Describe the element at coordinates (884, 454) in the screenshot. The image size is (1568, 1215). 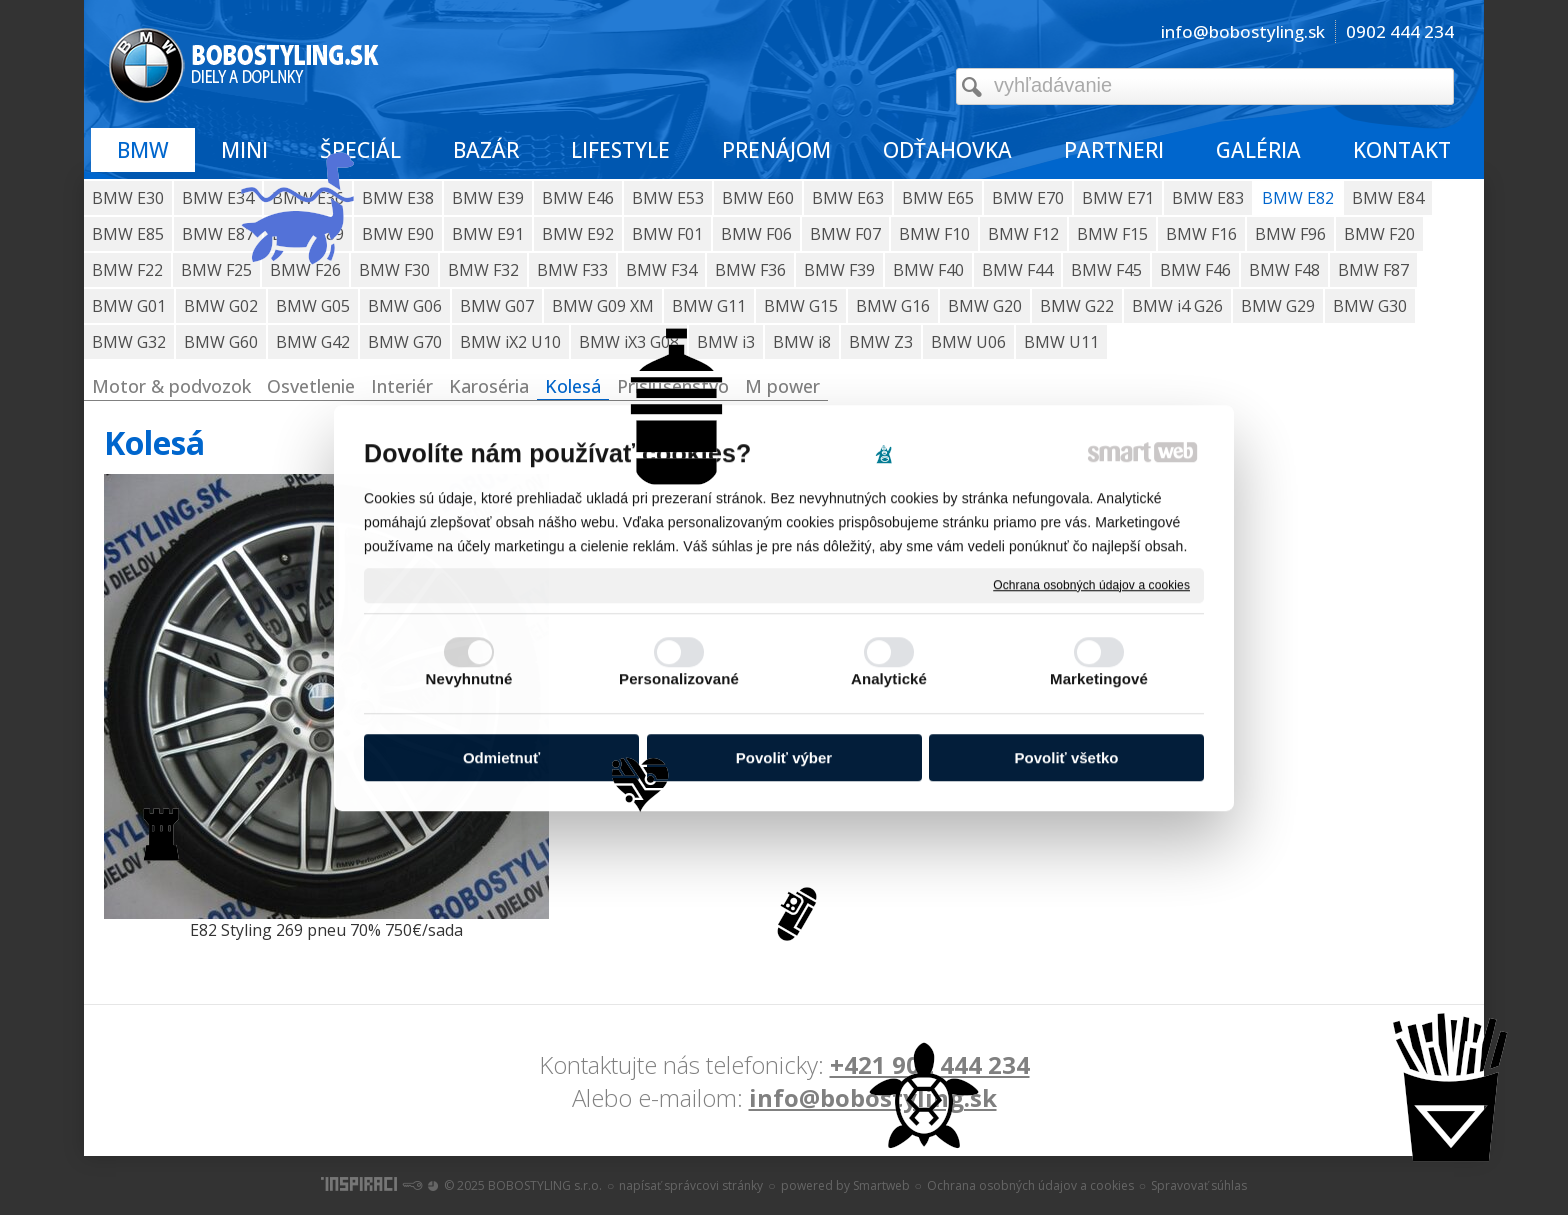
I see `icon representing a tentacle creature or monster in a game` at that location.